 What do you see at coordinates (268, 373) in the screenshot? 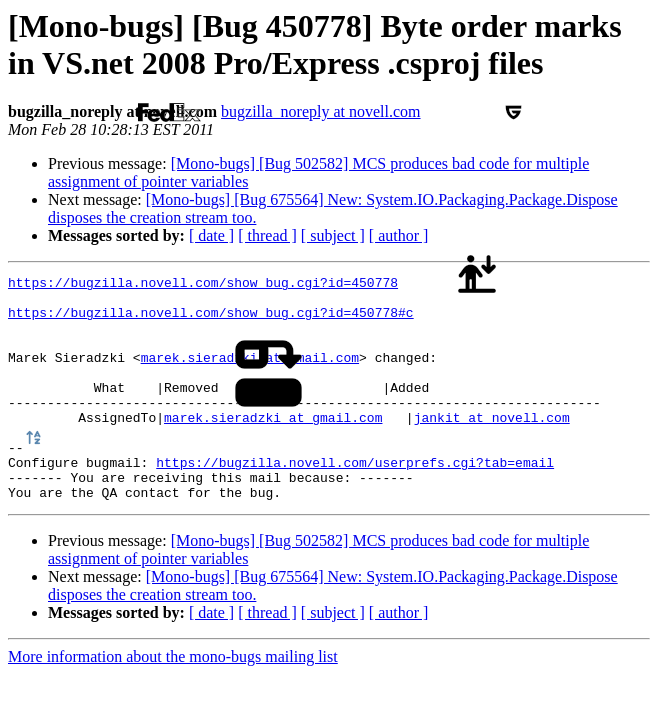
I see `view successor node in a flowchart or diagram` at bounding box center [268, 373].